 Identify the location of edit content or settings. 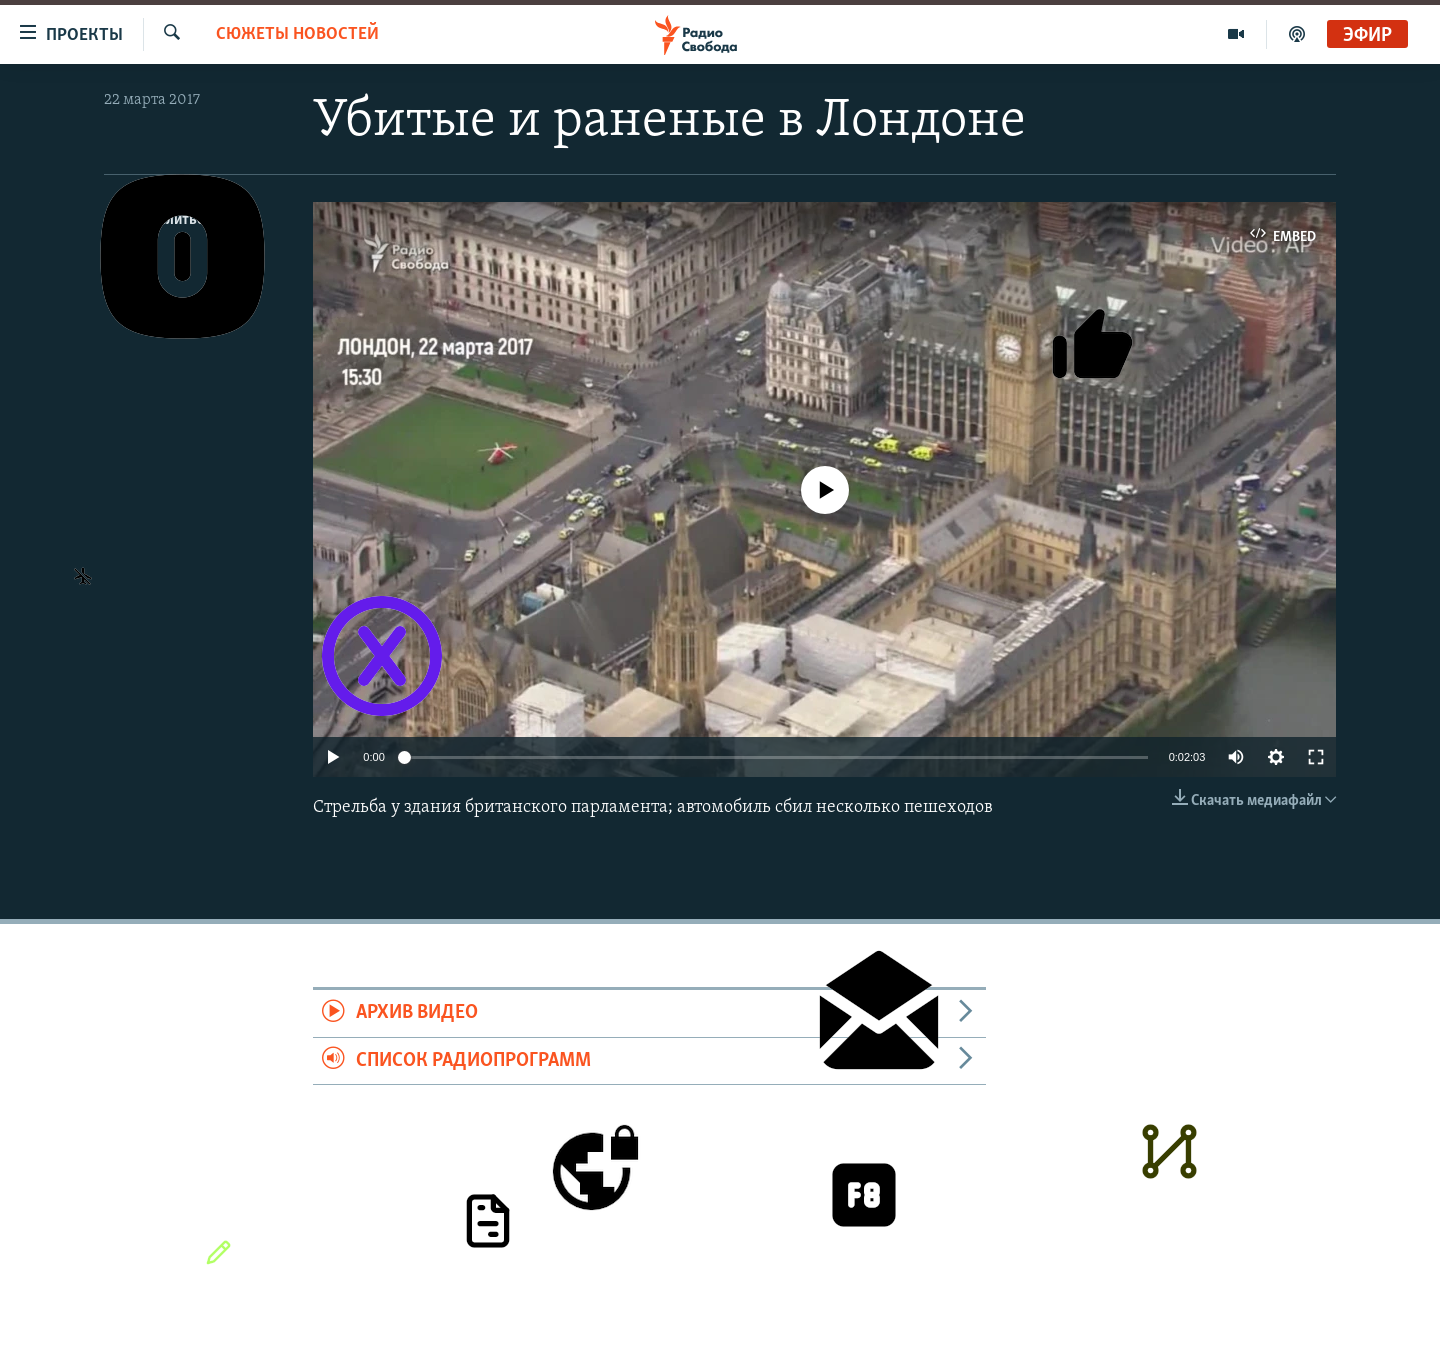
(218, 1252).